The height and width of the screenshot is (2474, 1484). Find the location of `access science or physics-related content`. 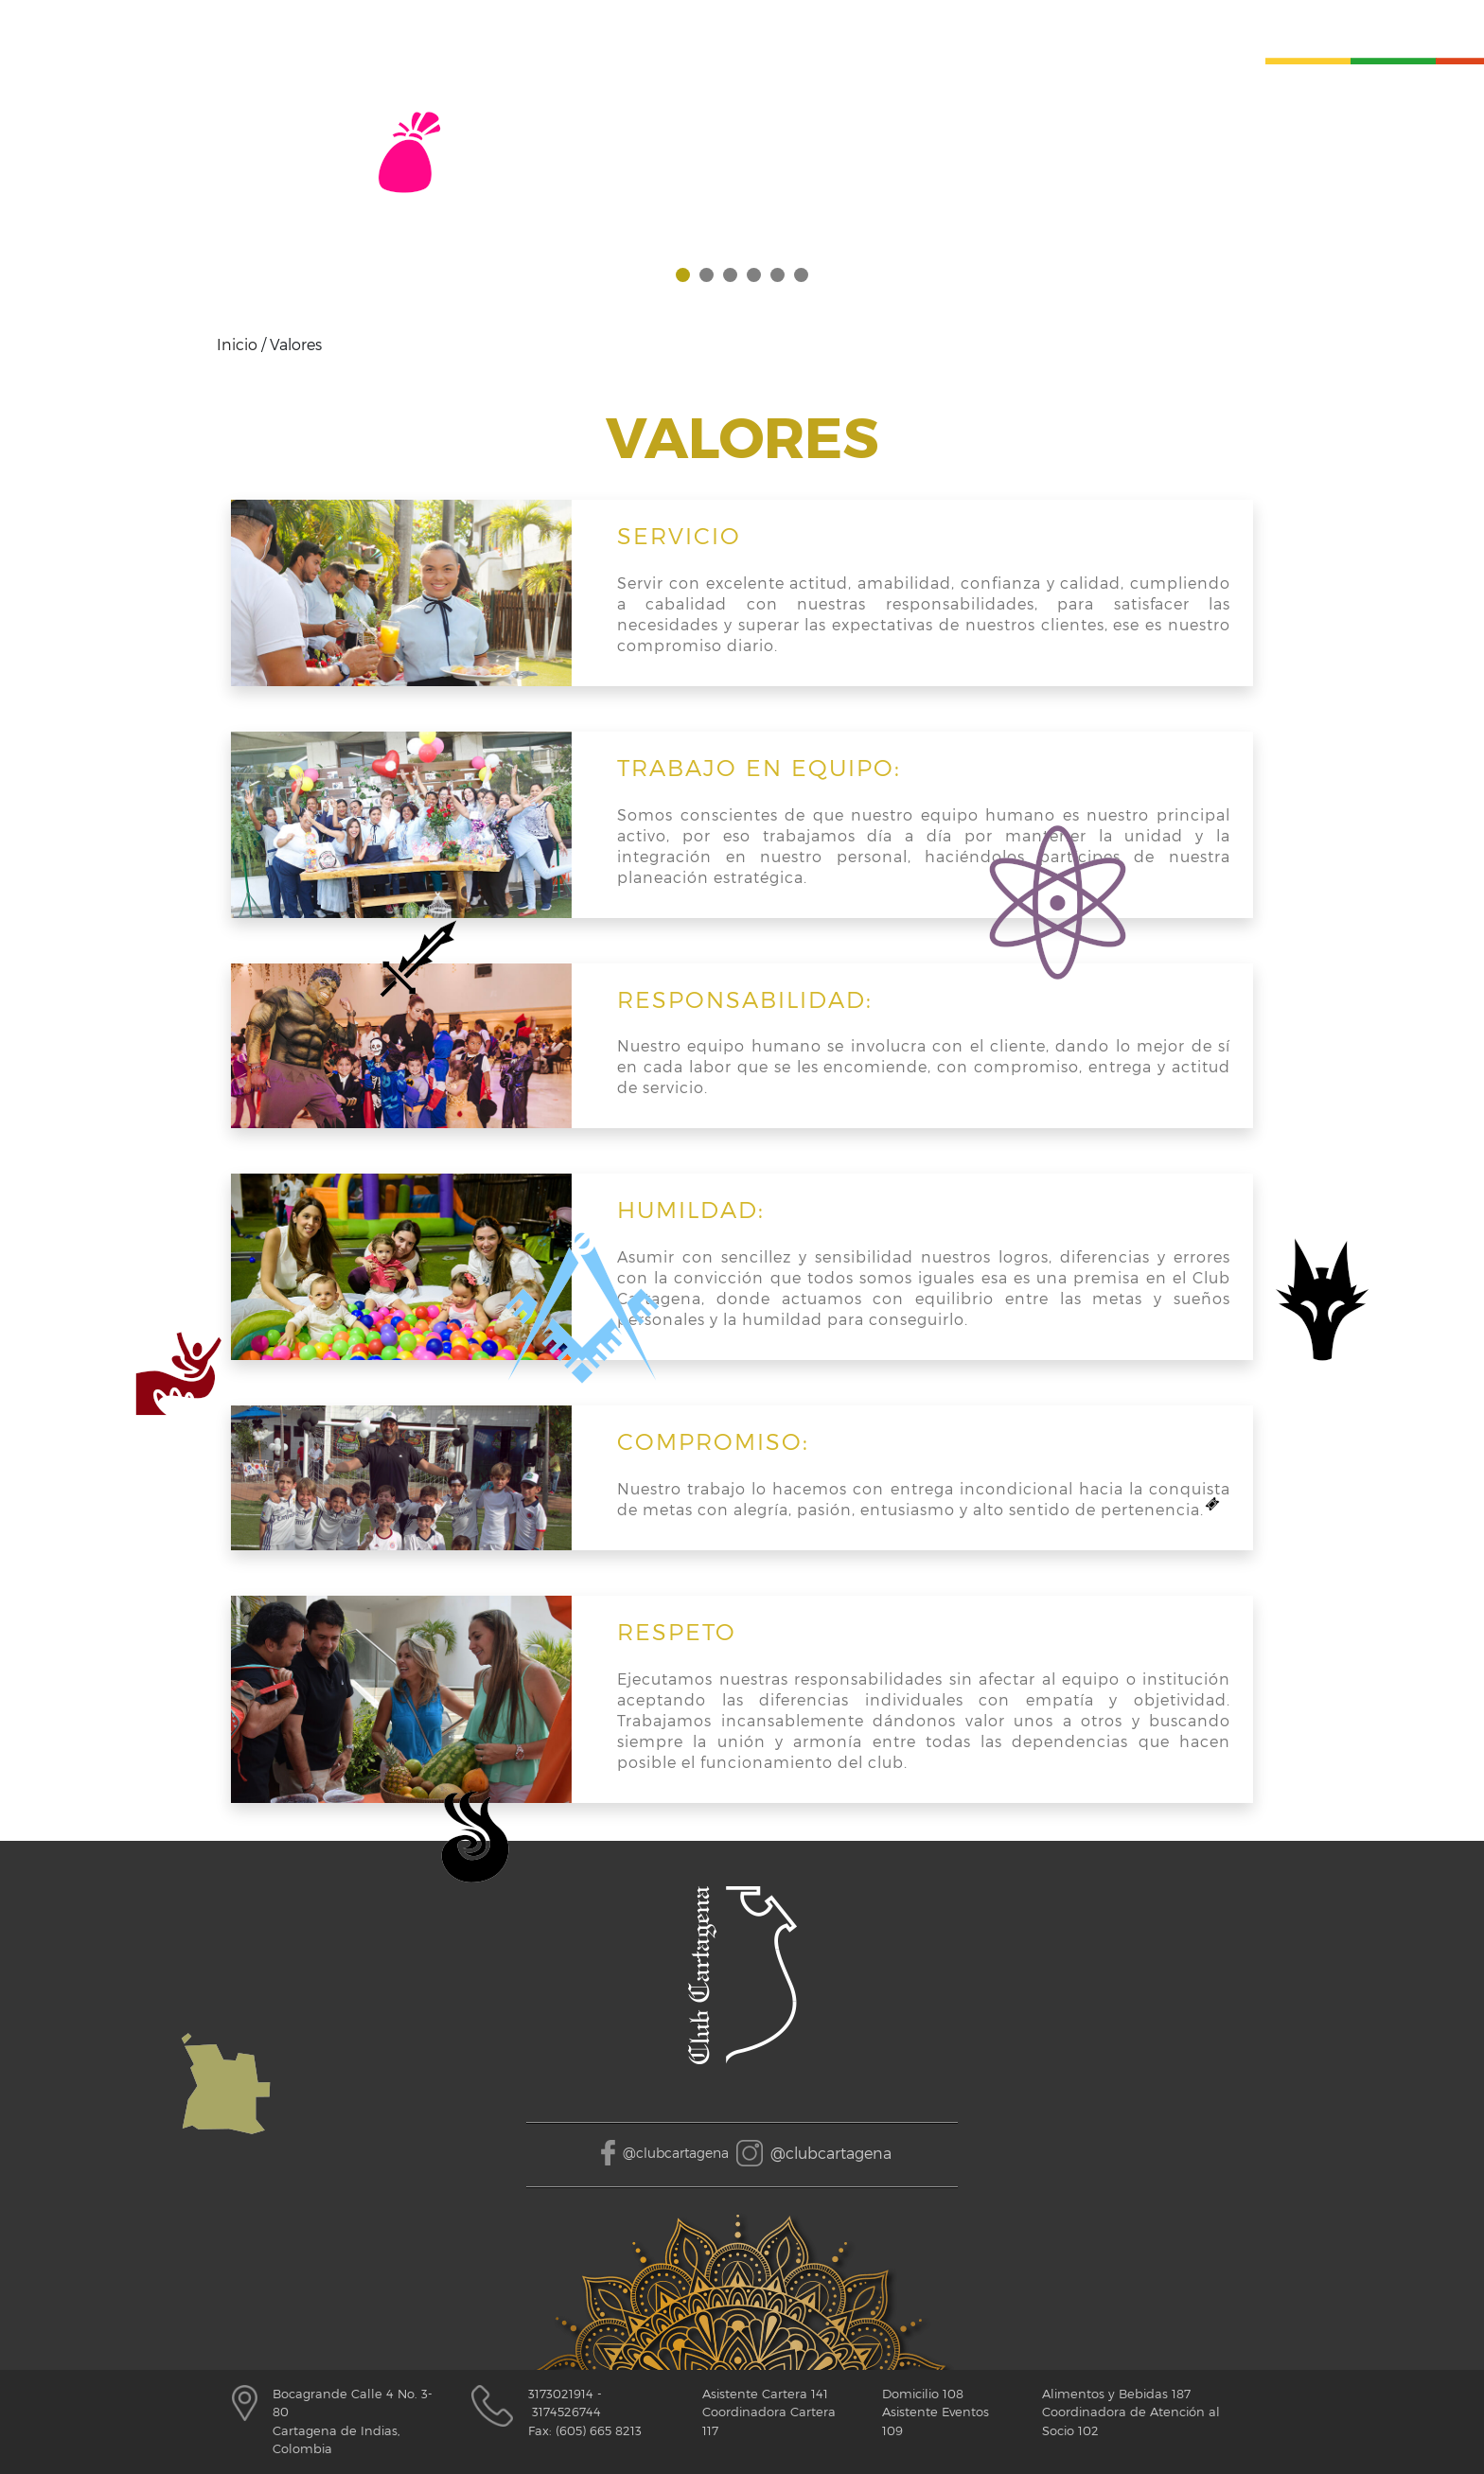

access science or physics-related content is located at coordinates (1057, 902).